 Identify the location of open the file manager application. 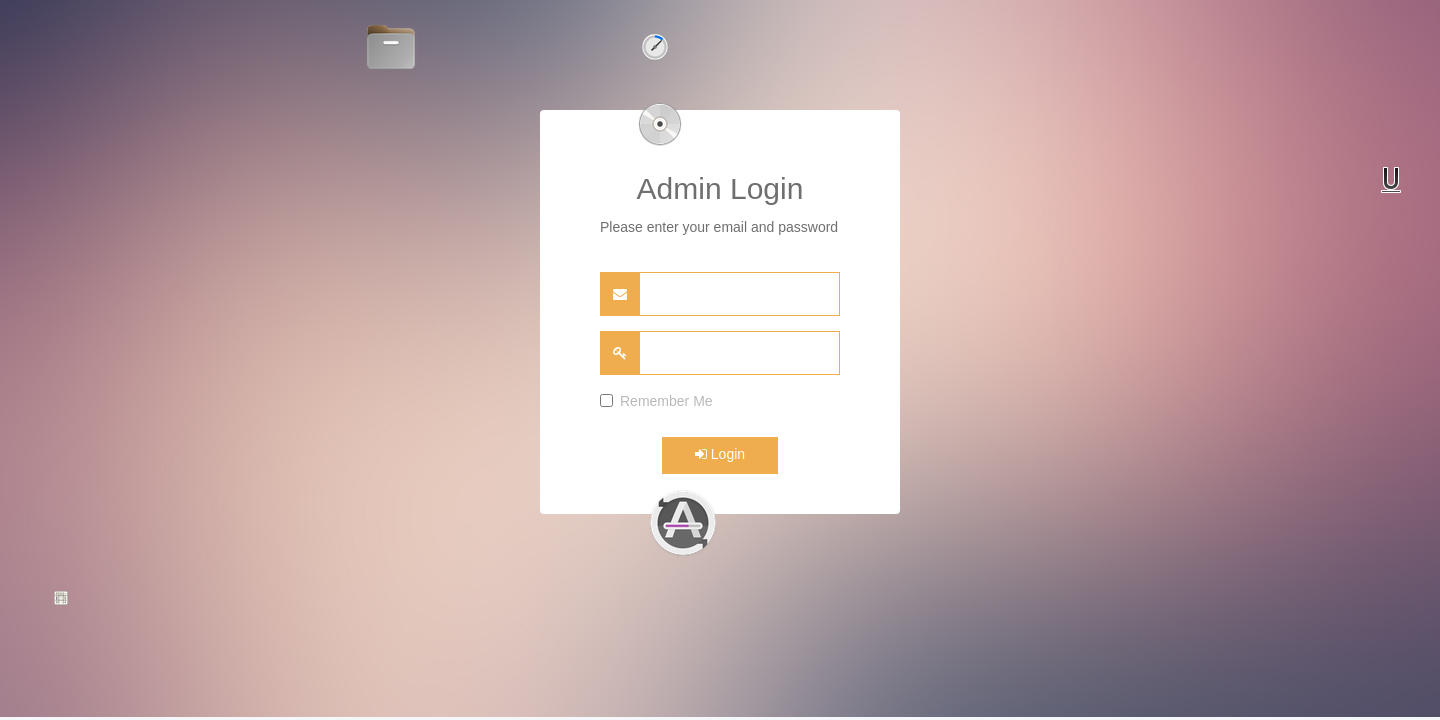
(391, 47).